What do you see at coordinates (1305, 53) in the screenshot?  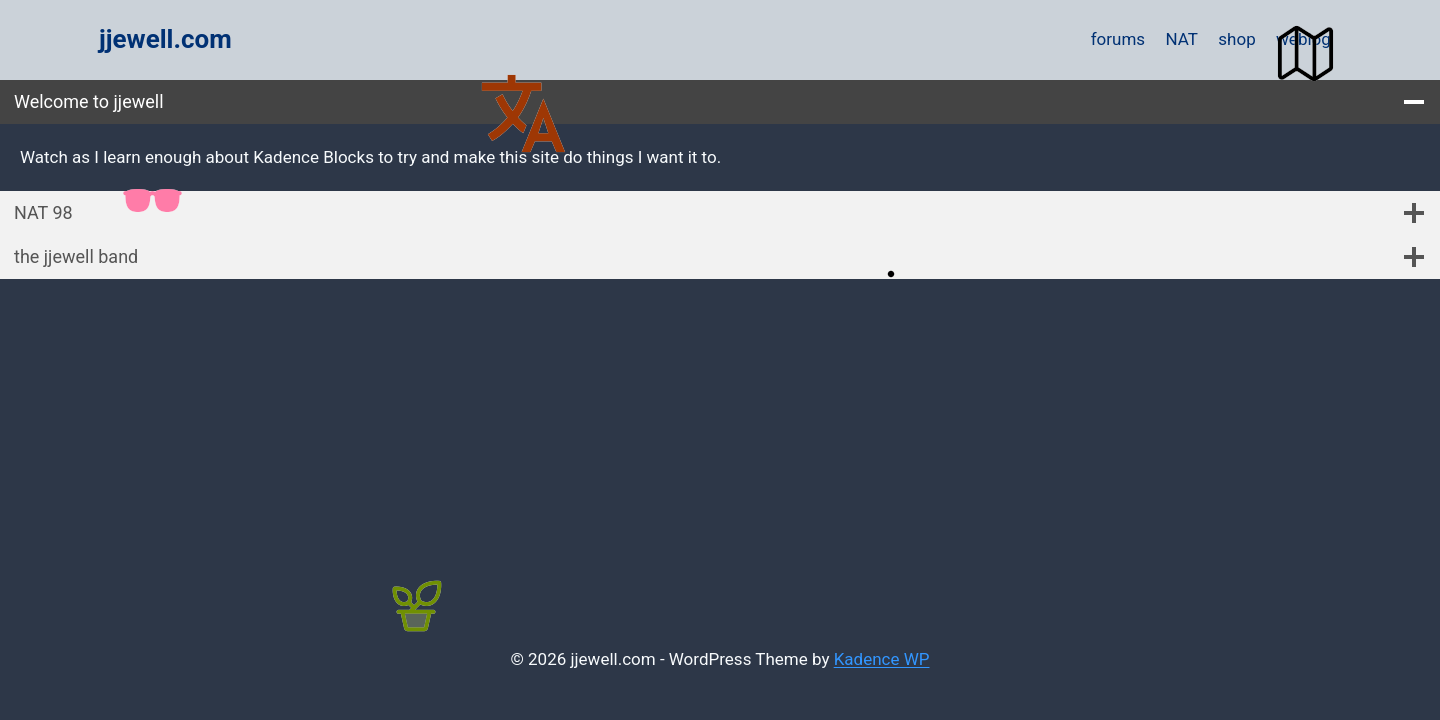 I see `view map` at bounding box center [1305, 53].